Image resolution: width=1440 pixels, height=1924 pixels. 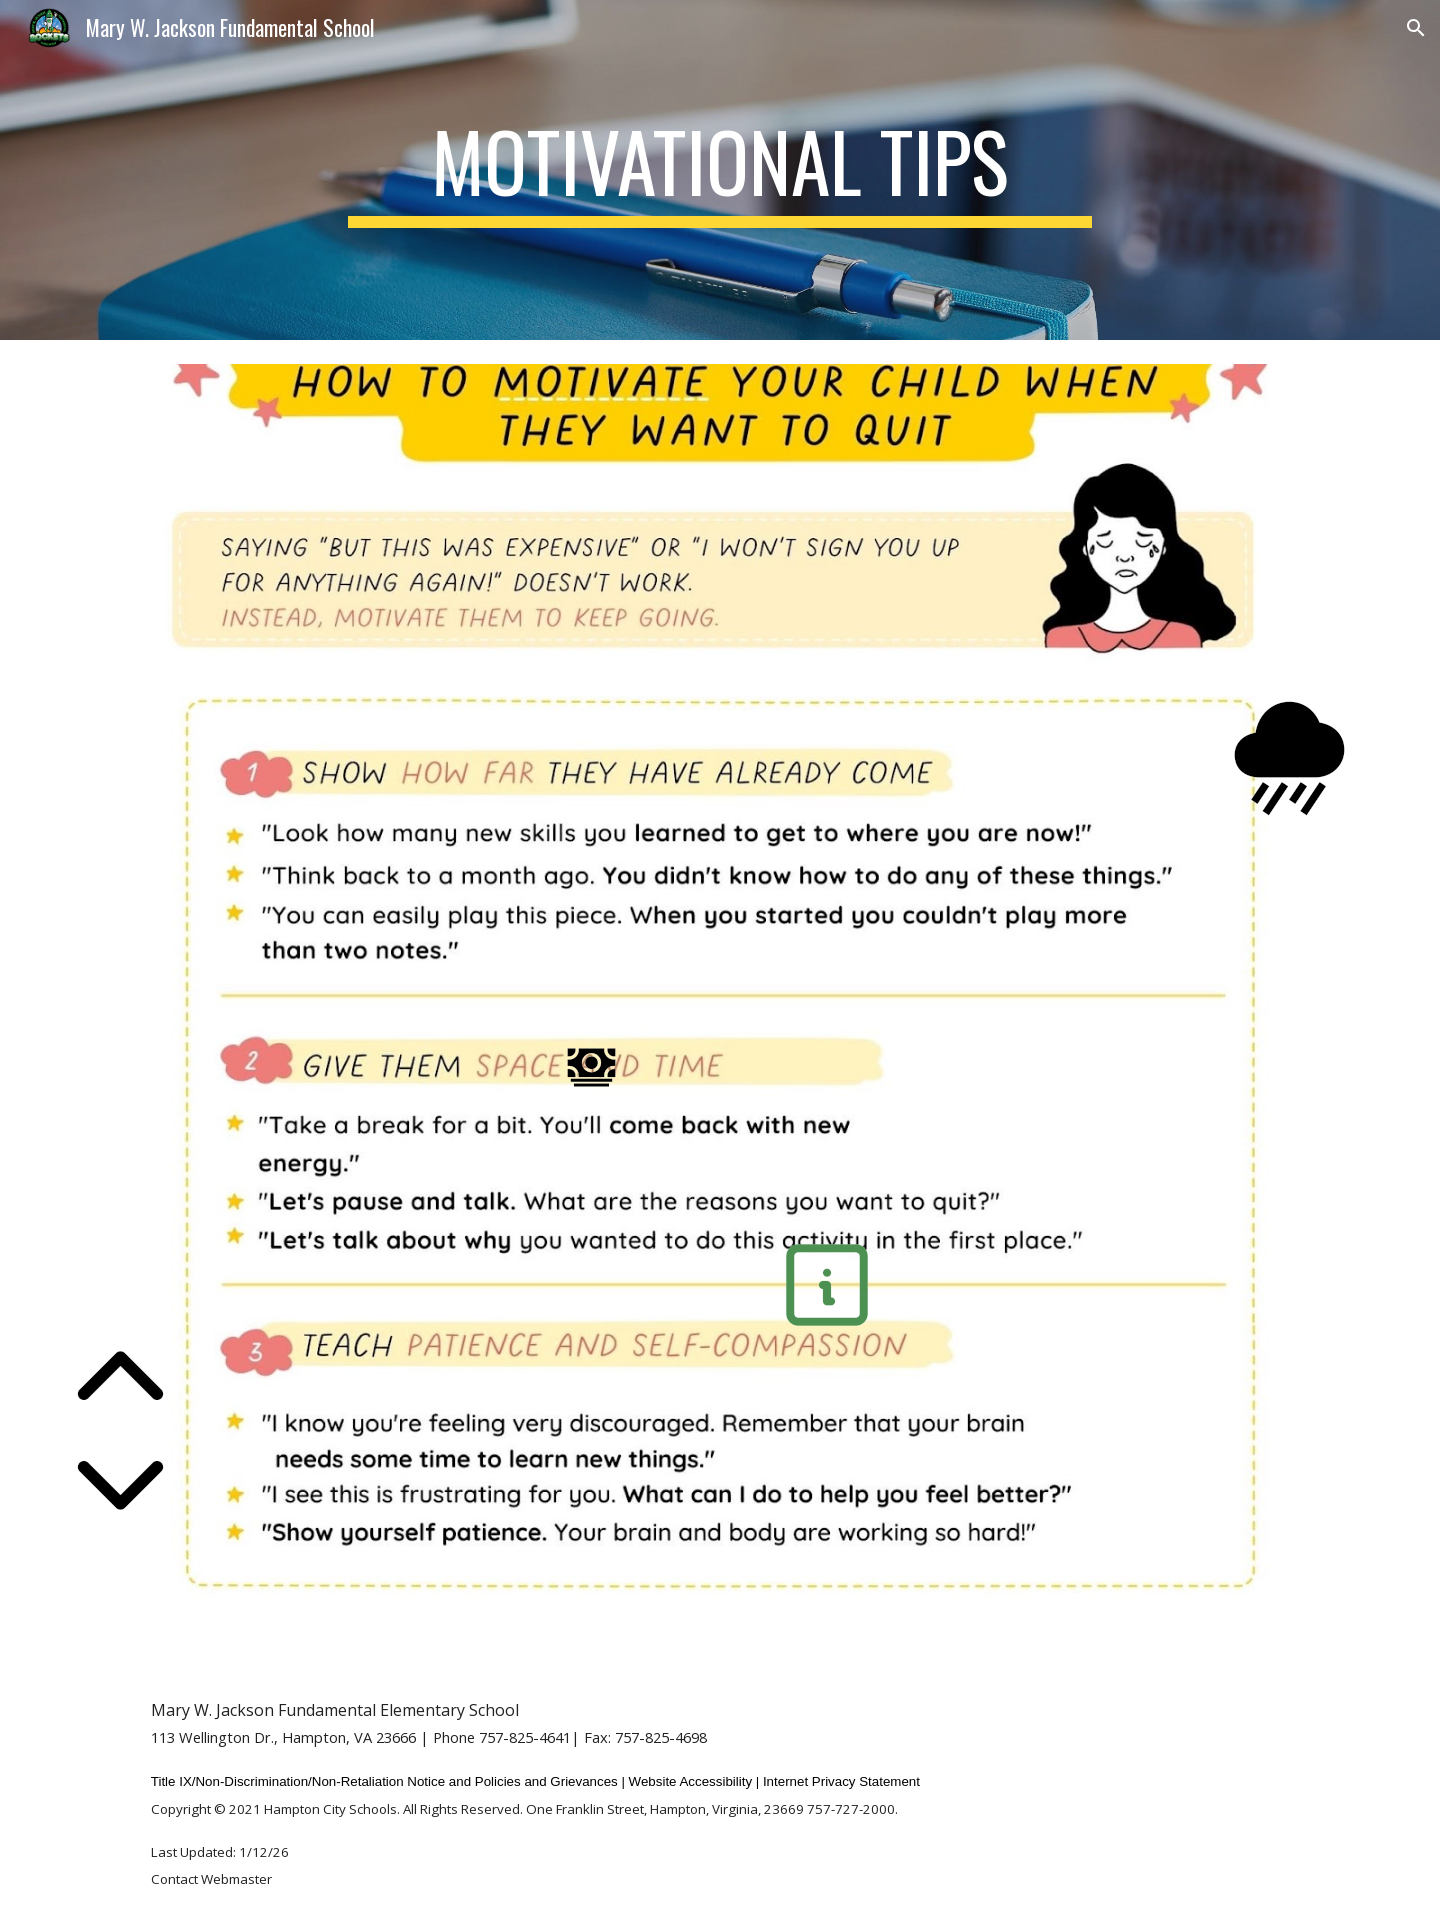 What do you see at coordinates (120, 1430) in the screenshot?
I see `expand or collapse a dropdown menu` at bounding box center [120, 1430].